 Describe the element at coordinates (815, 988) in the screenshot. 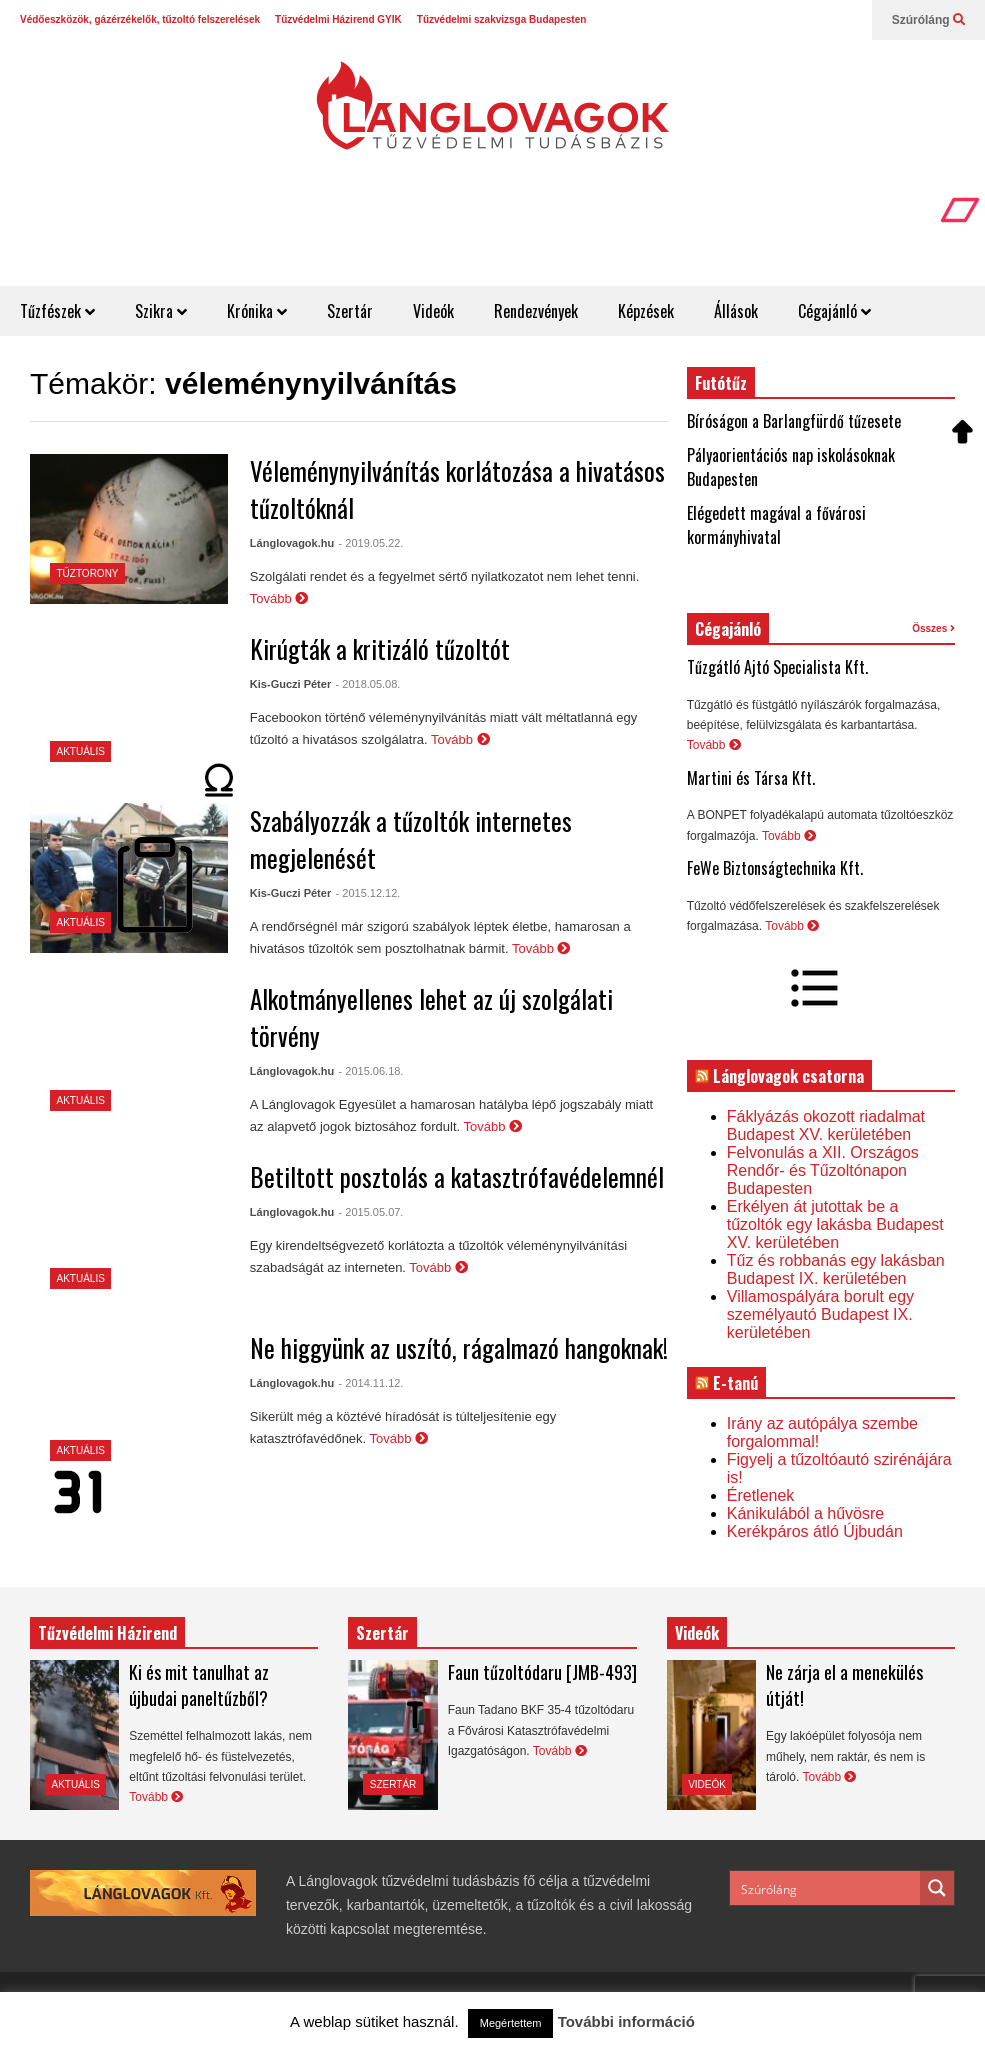

I see `view items in a bulleted list format` at that location.